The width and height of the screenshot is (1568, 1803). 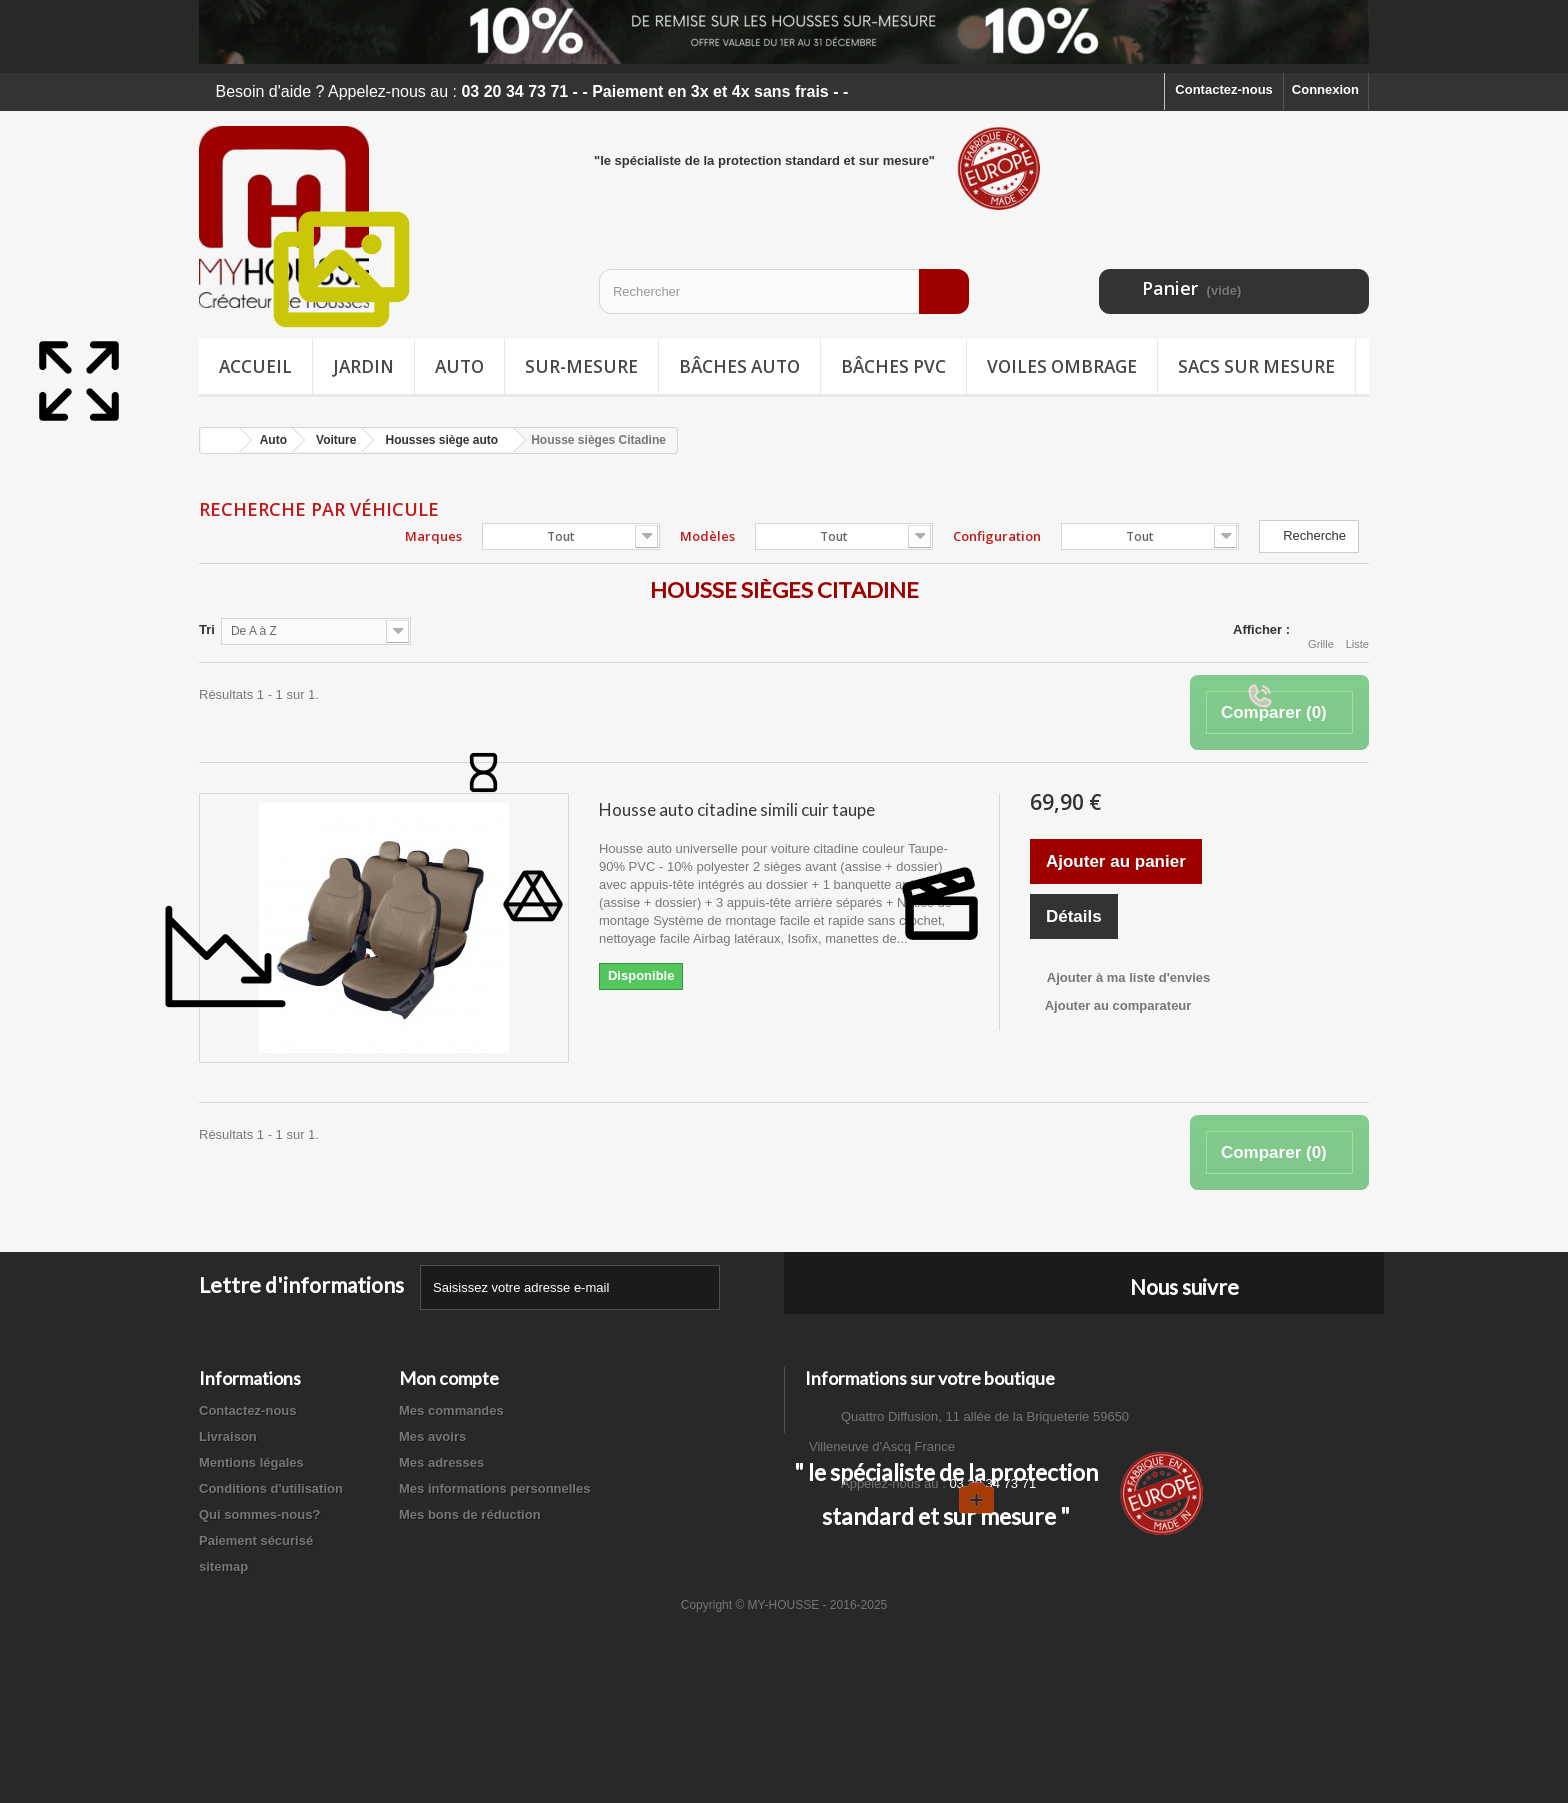 I want to click on access video or movie content, so click(x=941, y=906).